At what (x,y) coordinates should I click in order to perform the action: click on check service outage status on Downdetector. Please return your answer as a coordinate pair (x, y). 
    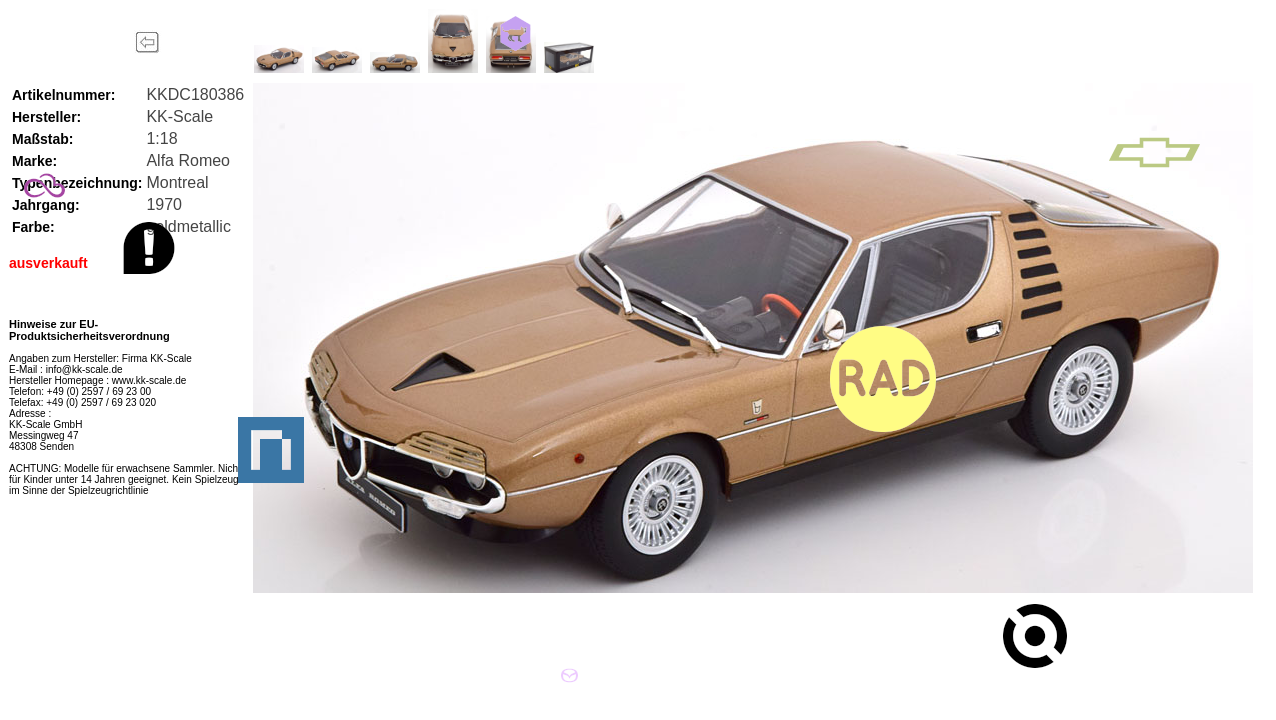
    Looking at the image, I should click on (149, 248).